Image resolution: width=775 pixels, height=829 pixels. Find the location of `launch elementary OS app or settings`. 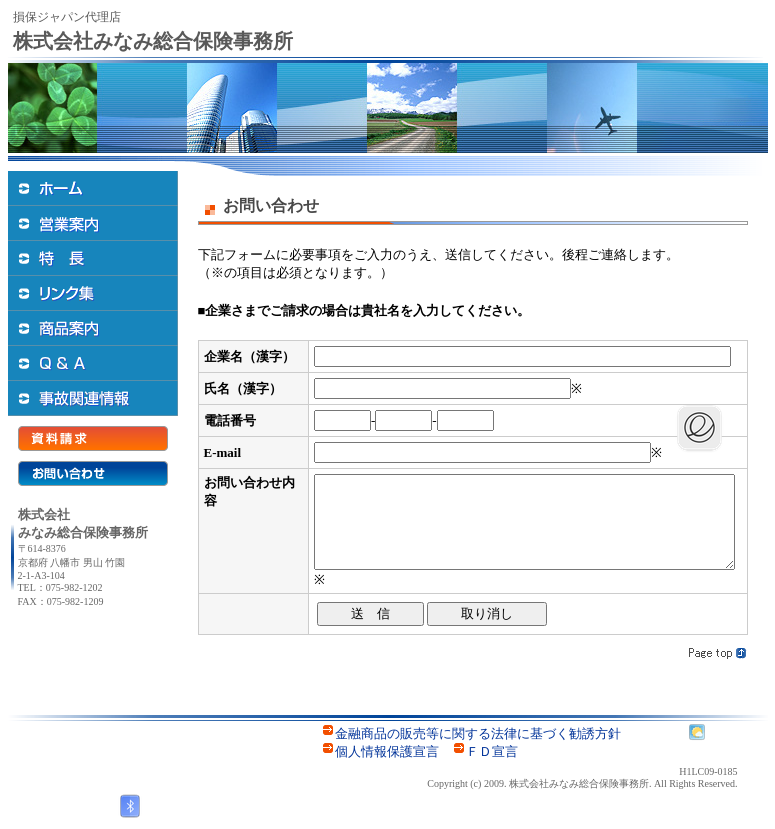

launch elementary OS app or settings is located at coordinates (699, 427).